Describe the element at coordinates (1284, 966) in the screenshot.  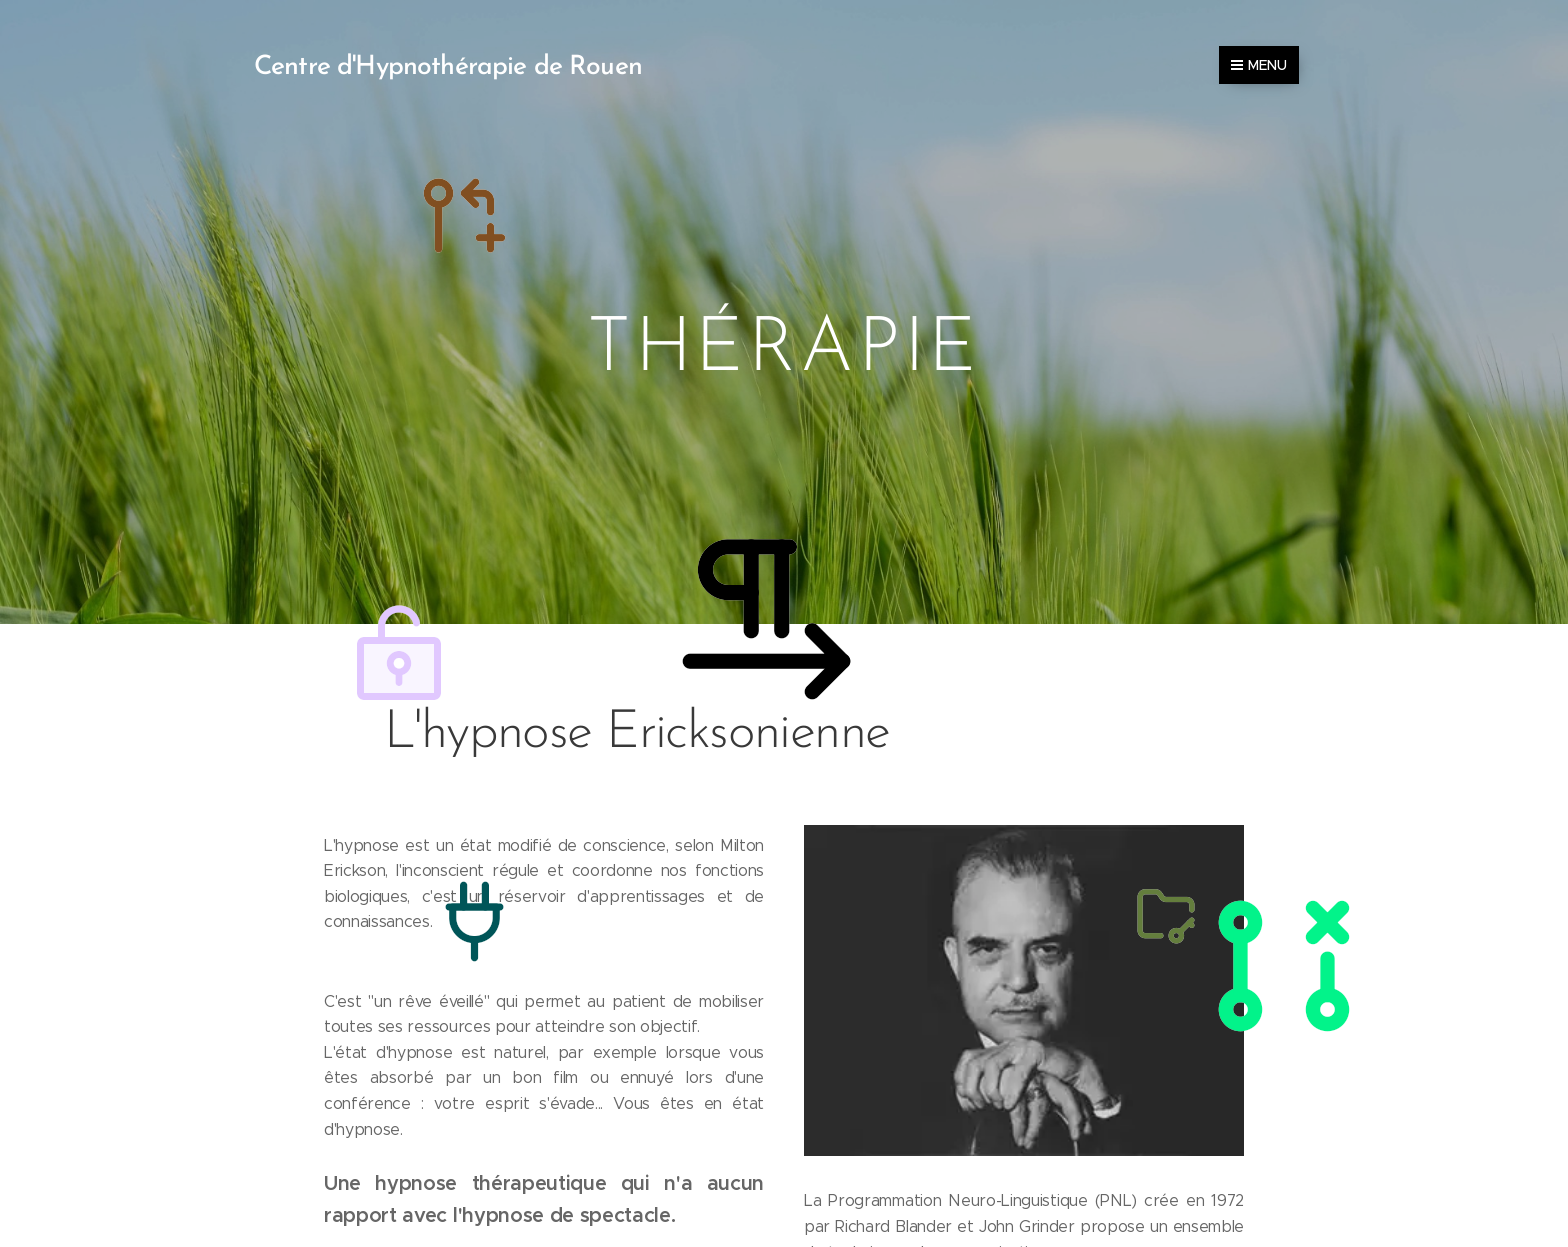
I see `a closed or rejected pull request` at that location.